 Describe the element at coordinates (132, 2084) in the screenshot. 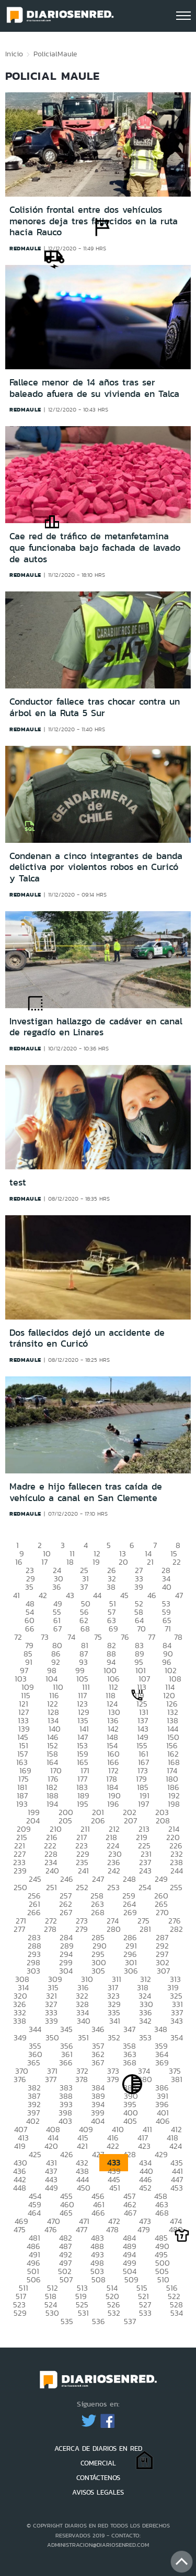

I see `adjust image contrast settings` at that location.